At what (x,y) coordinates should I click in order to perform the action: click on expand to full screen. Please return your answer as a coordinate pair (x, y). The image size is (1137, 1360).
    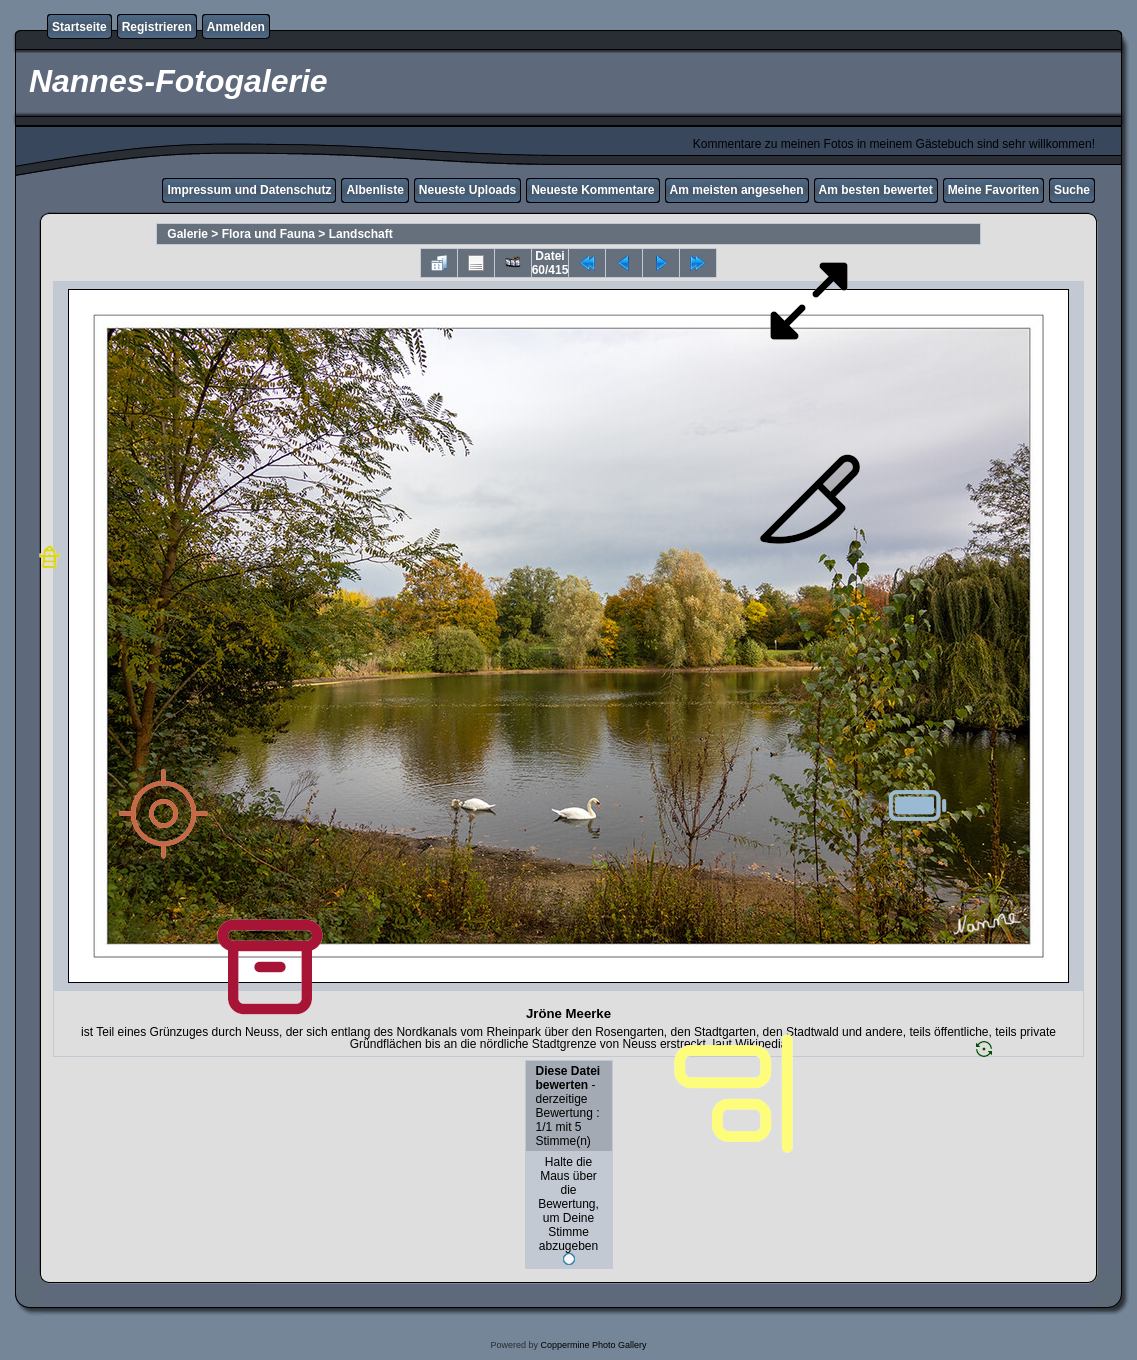
    Looking at the image, I should click on (809, 301).